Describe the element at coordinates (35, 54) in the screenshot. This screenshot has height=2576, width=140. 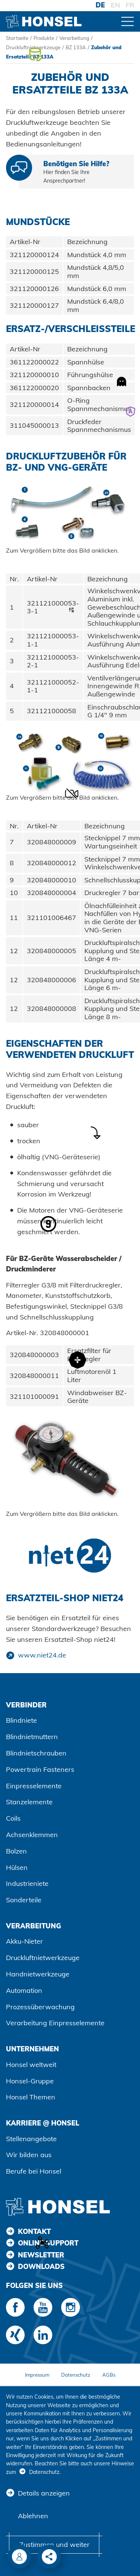
I see `edit database settings or content` at that location.